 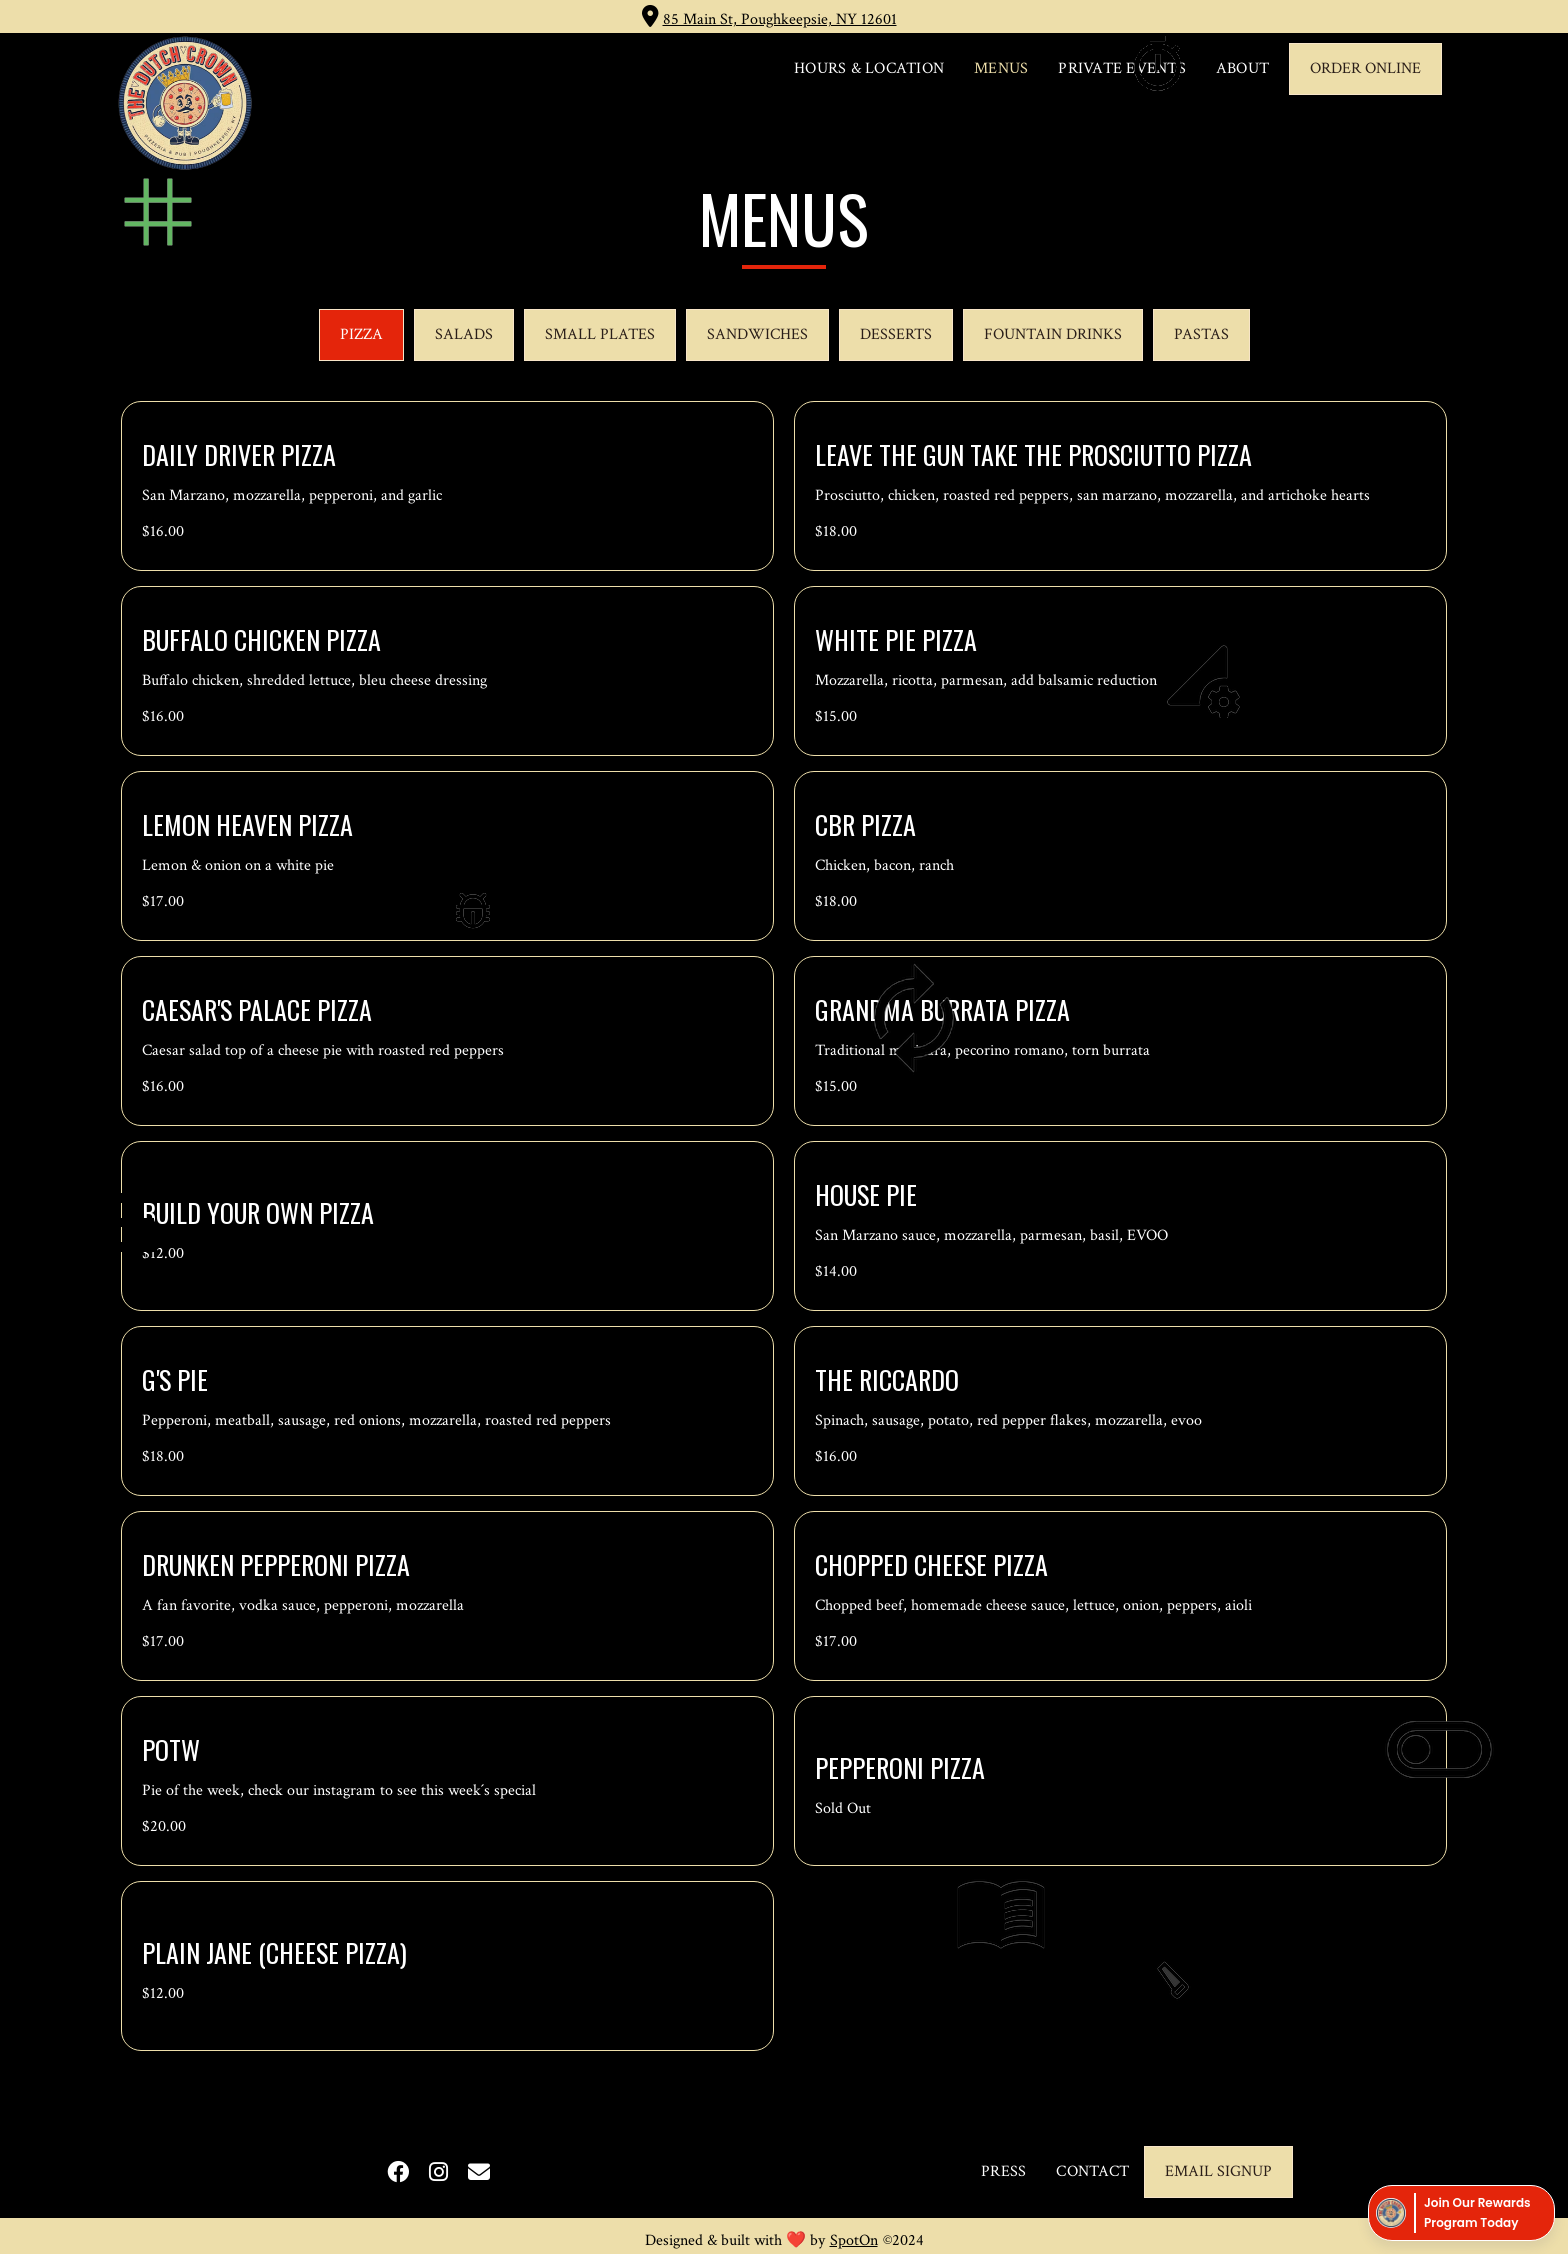 What do you see at coordinates (1201, 679) in the screenshot?
I see `access data or network settings` at bounding box center [1201, 679].